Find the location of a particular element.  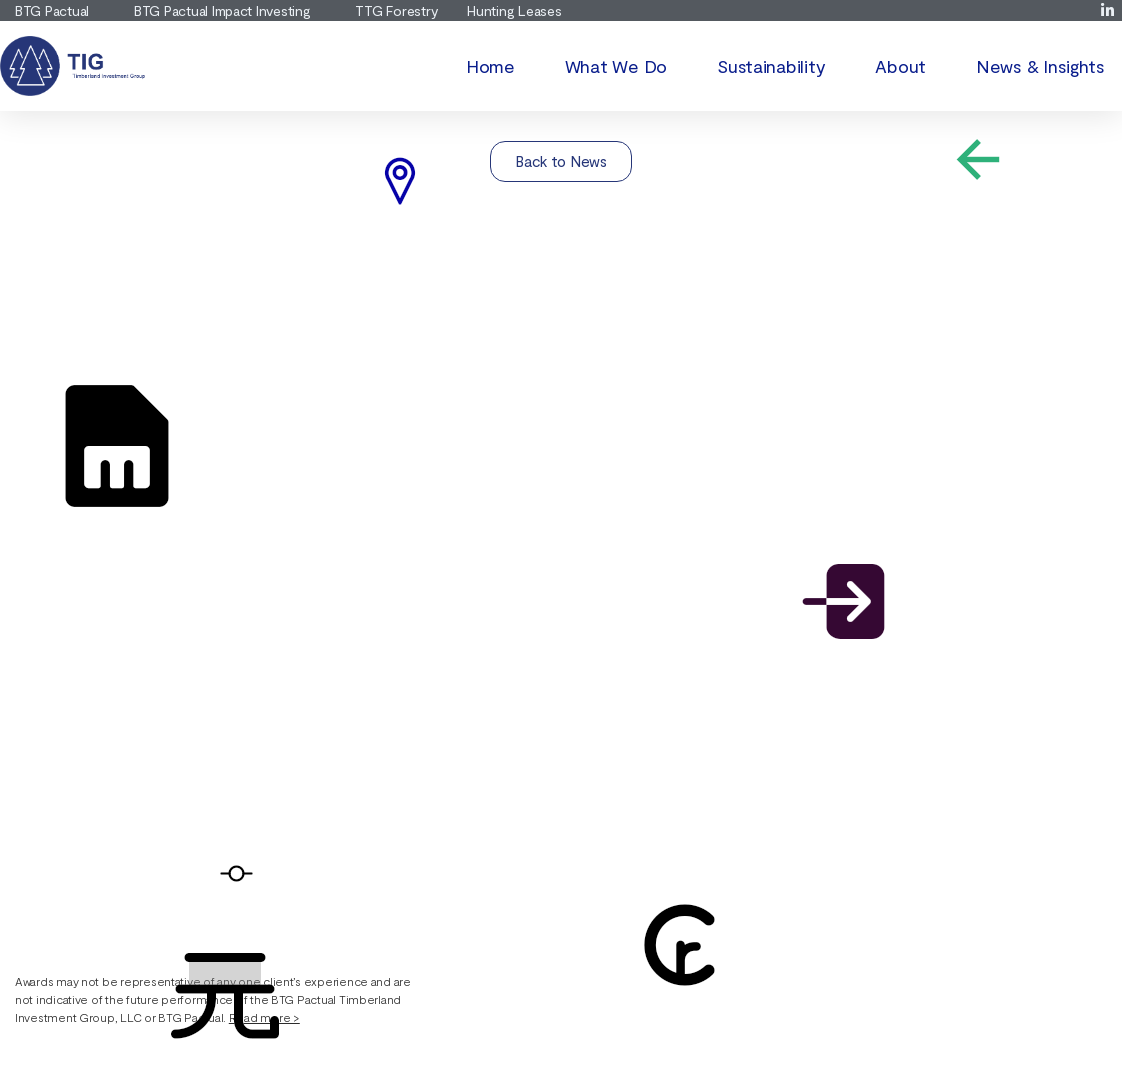

view commit details in version control is located at coordinates (236, 873).